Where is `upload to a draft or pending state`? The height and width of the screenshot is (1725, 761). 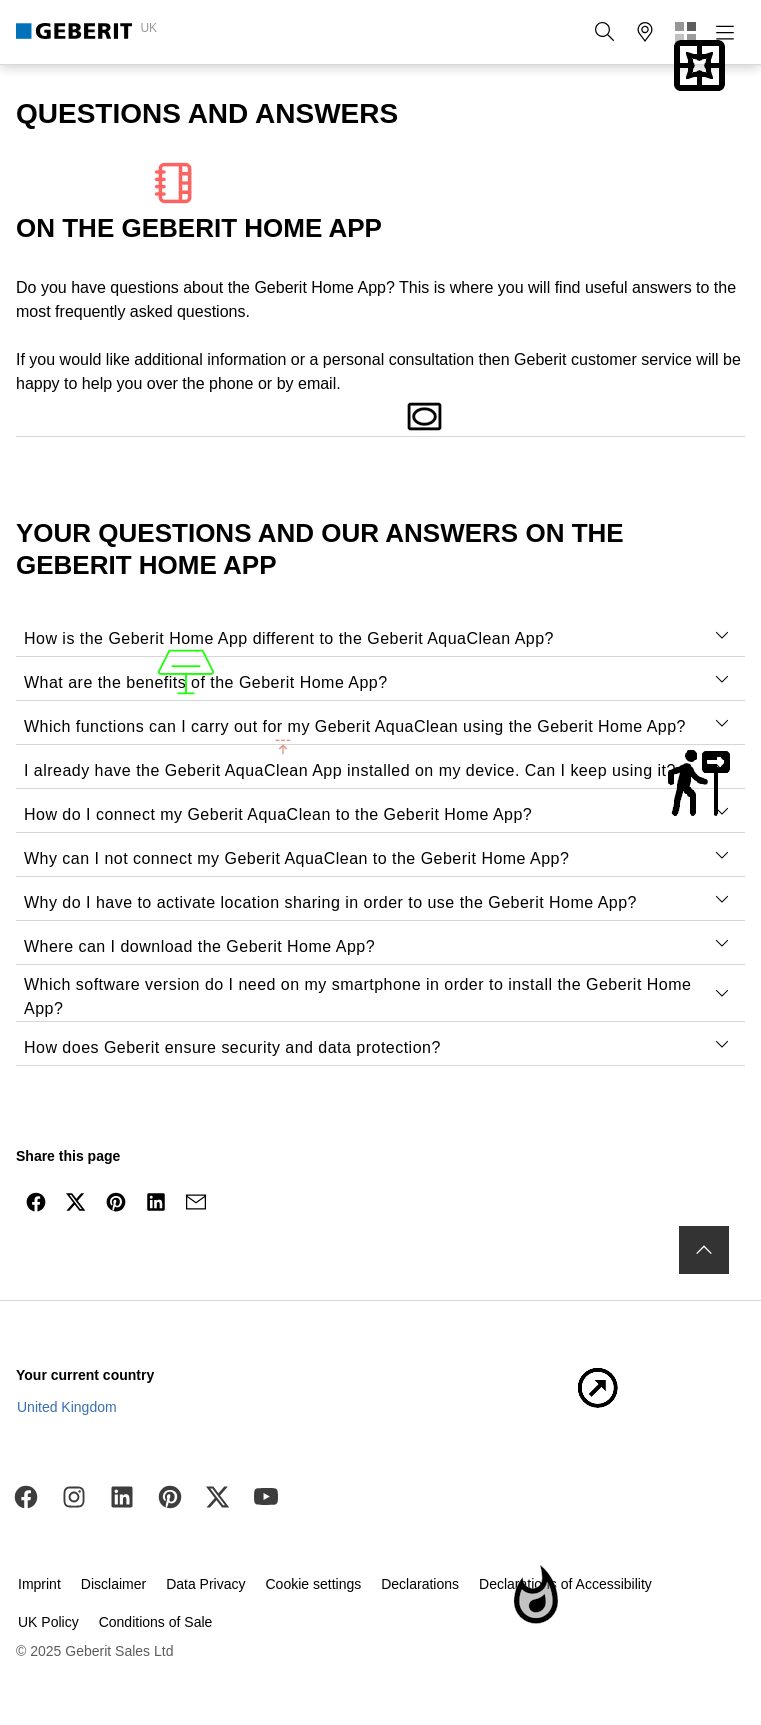 upload to a draft or pending state is located at coordinates (283, 747).